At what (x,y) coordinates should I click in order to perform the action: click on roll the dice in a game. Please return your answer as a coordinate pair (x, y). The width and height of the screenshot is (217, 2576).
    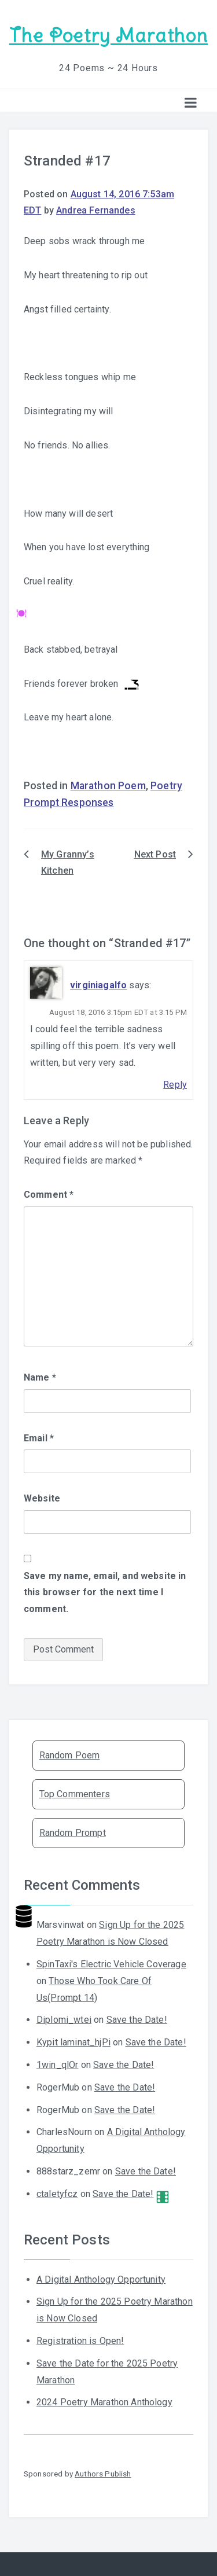
    Looking at the image, I should click on (163, 2197).